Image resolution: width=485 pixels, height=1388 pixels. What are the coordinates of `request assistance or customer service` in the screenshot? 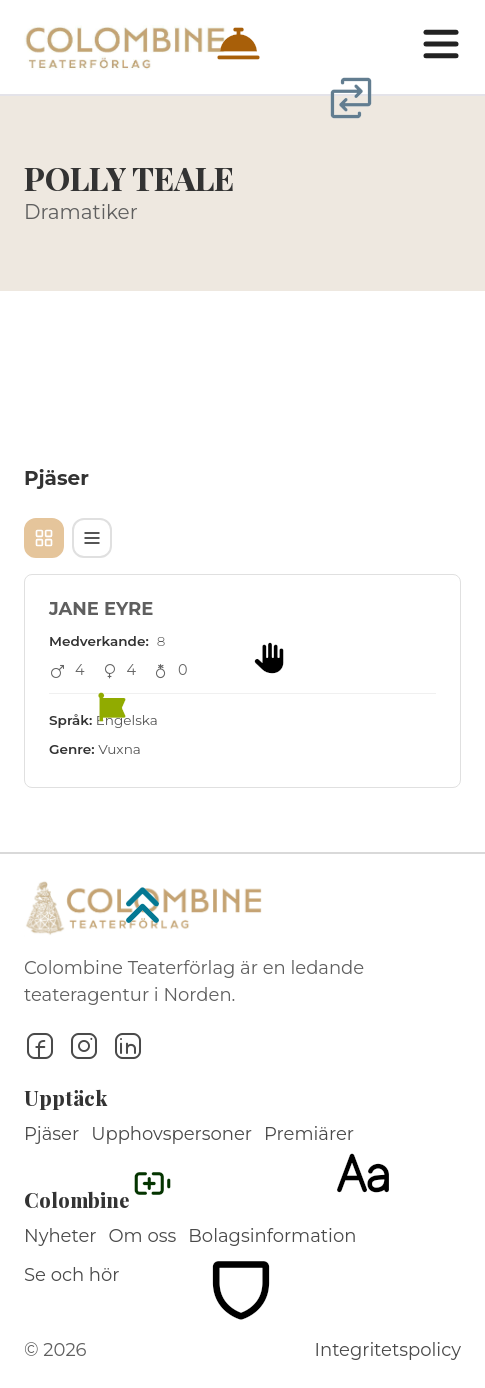 It's located at (238, 43).